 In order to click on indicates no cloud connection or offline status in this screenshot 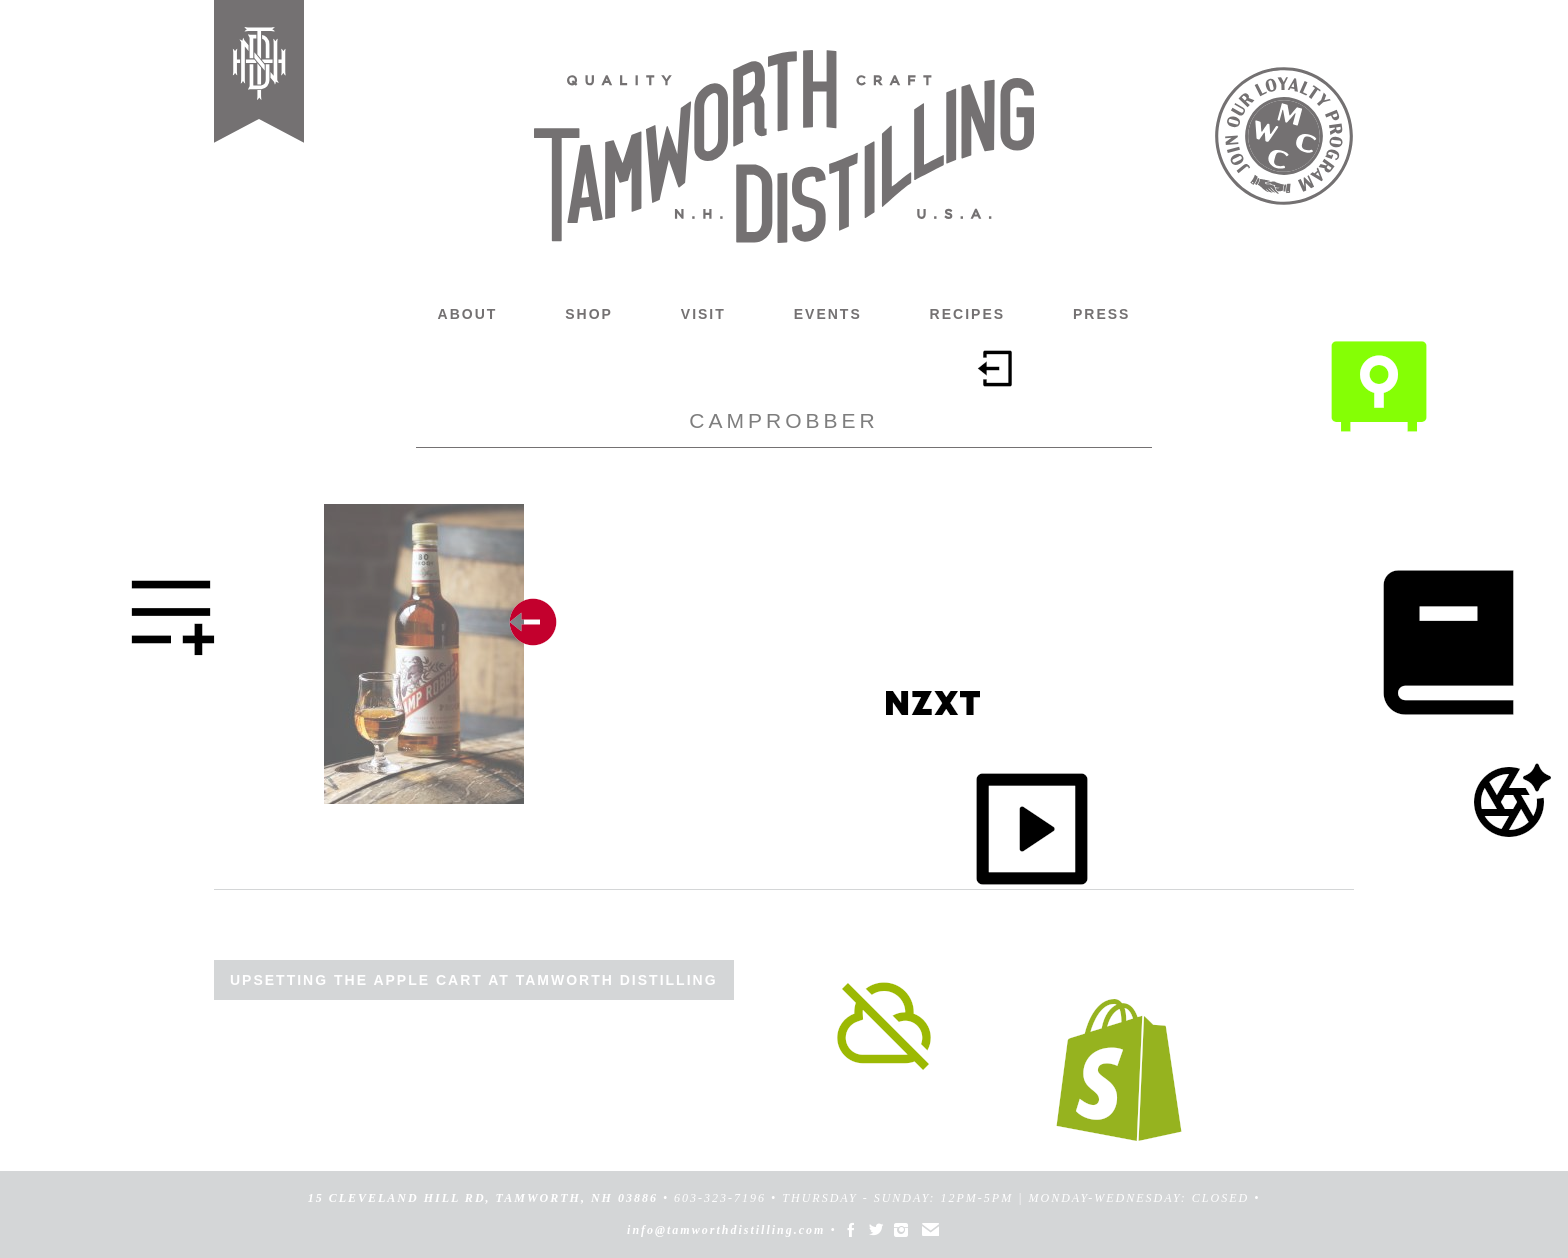, I will do `click(884, 1025)`.